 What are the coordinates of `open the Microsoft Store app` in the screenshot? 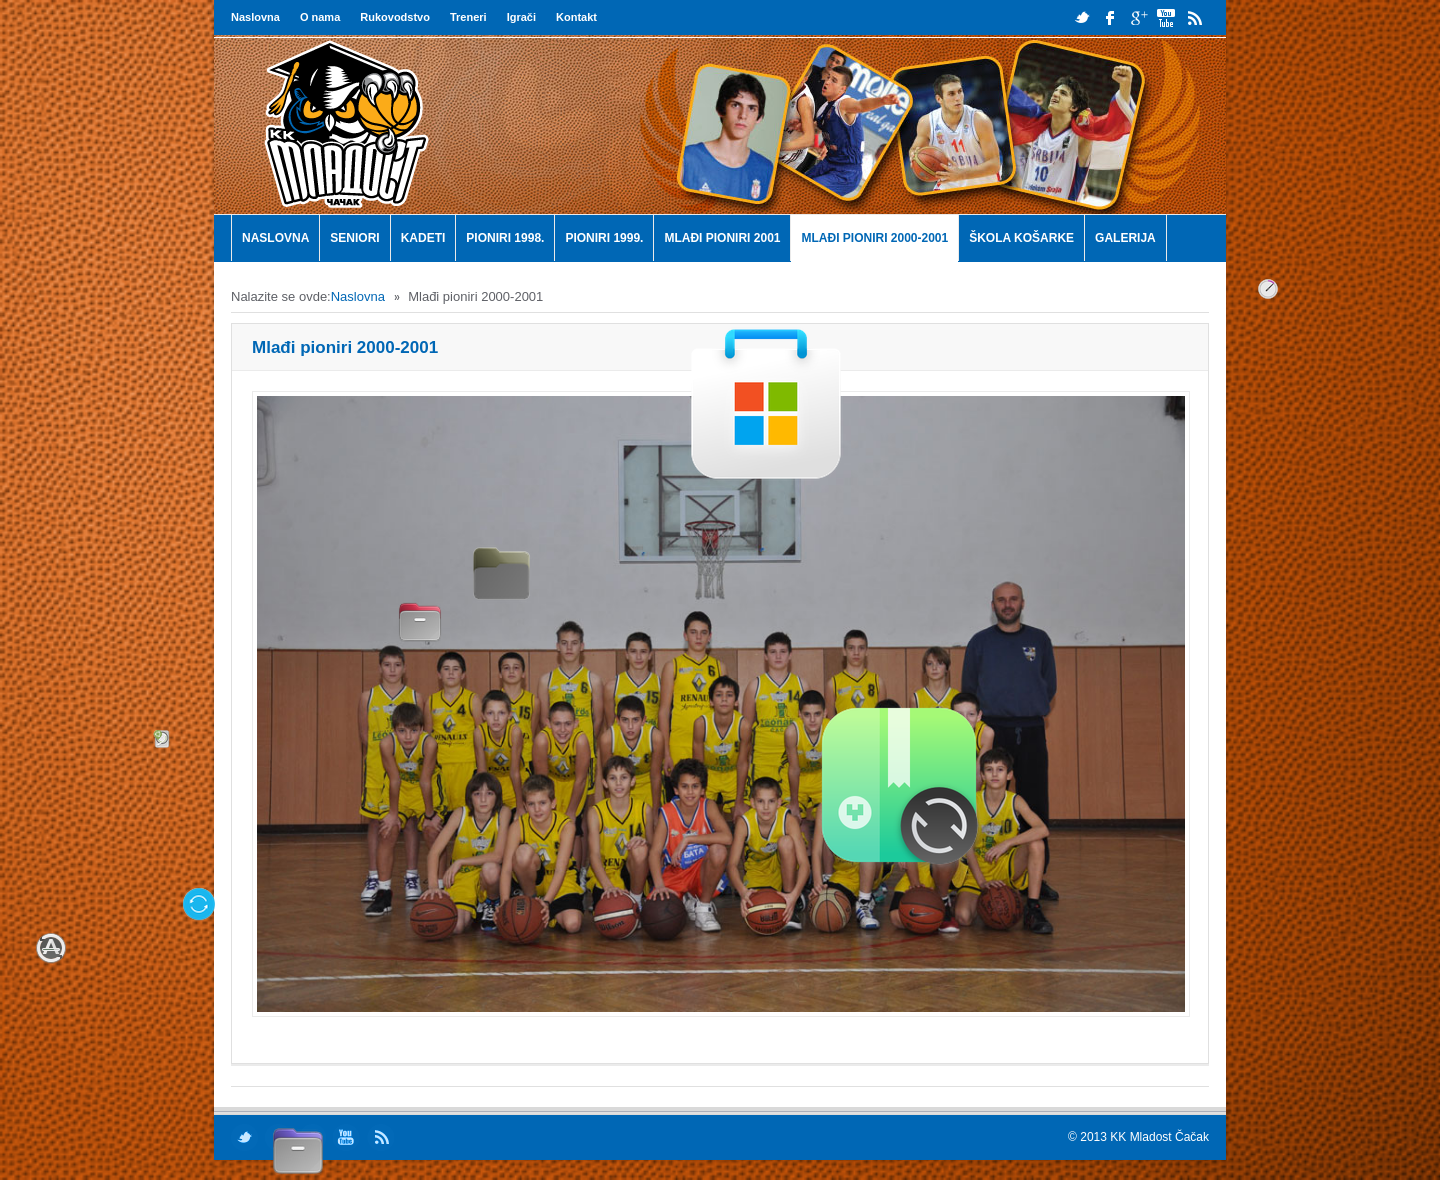 It's located at (766, 404).